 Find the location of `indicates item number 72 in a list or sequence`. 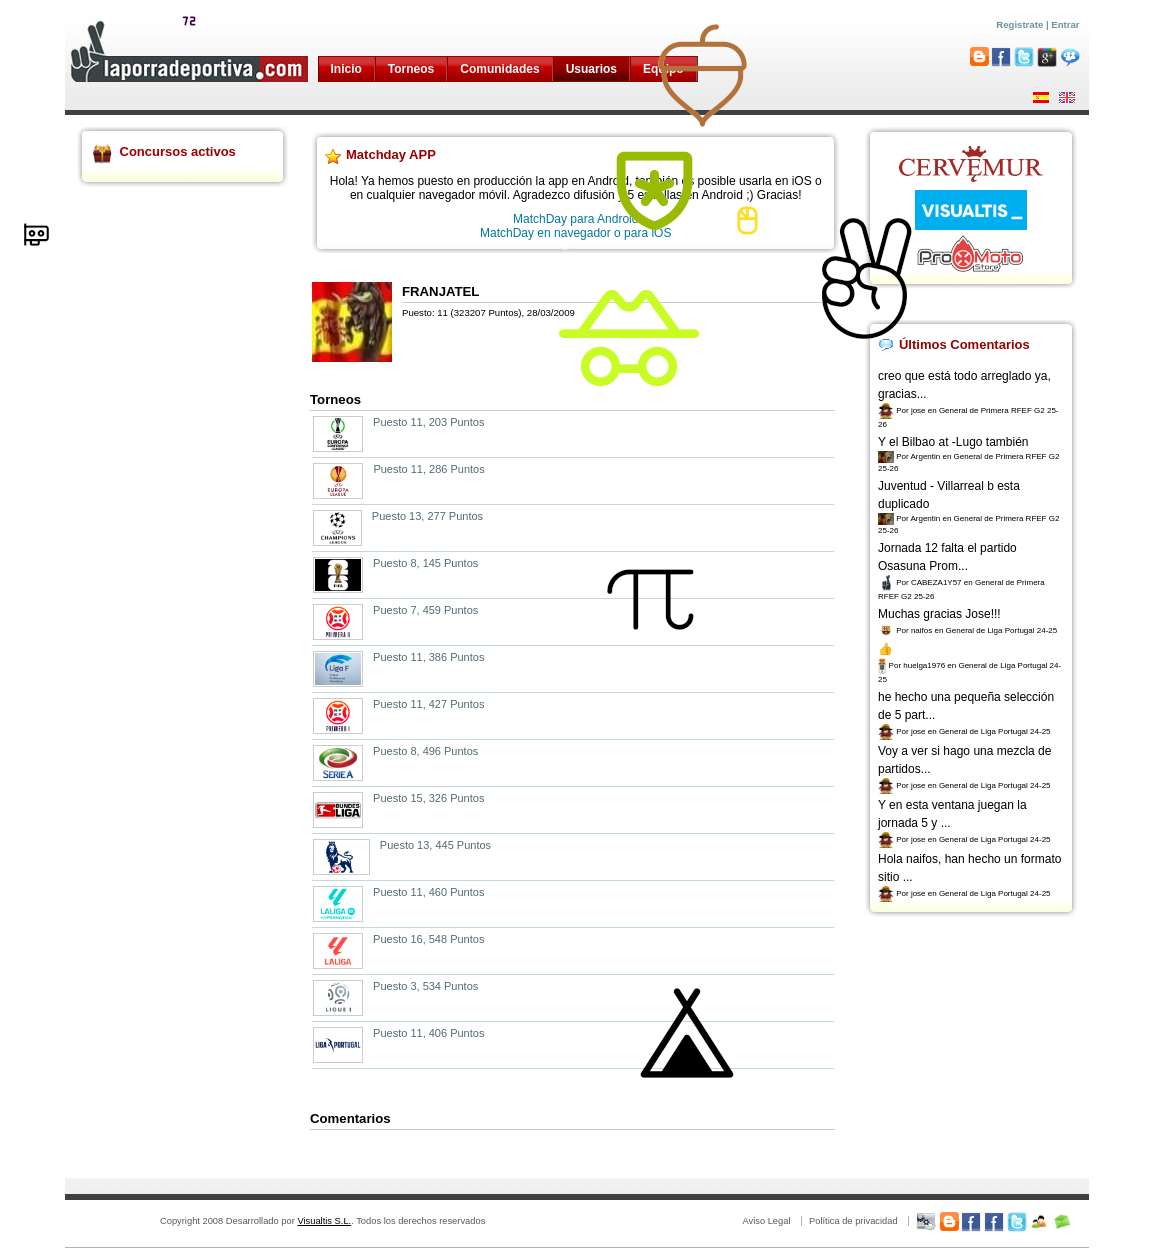

indicates item number 72 in a list or sequence is located at coordinates (189, 21).